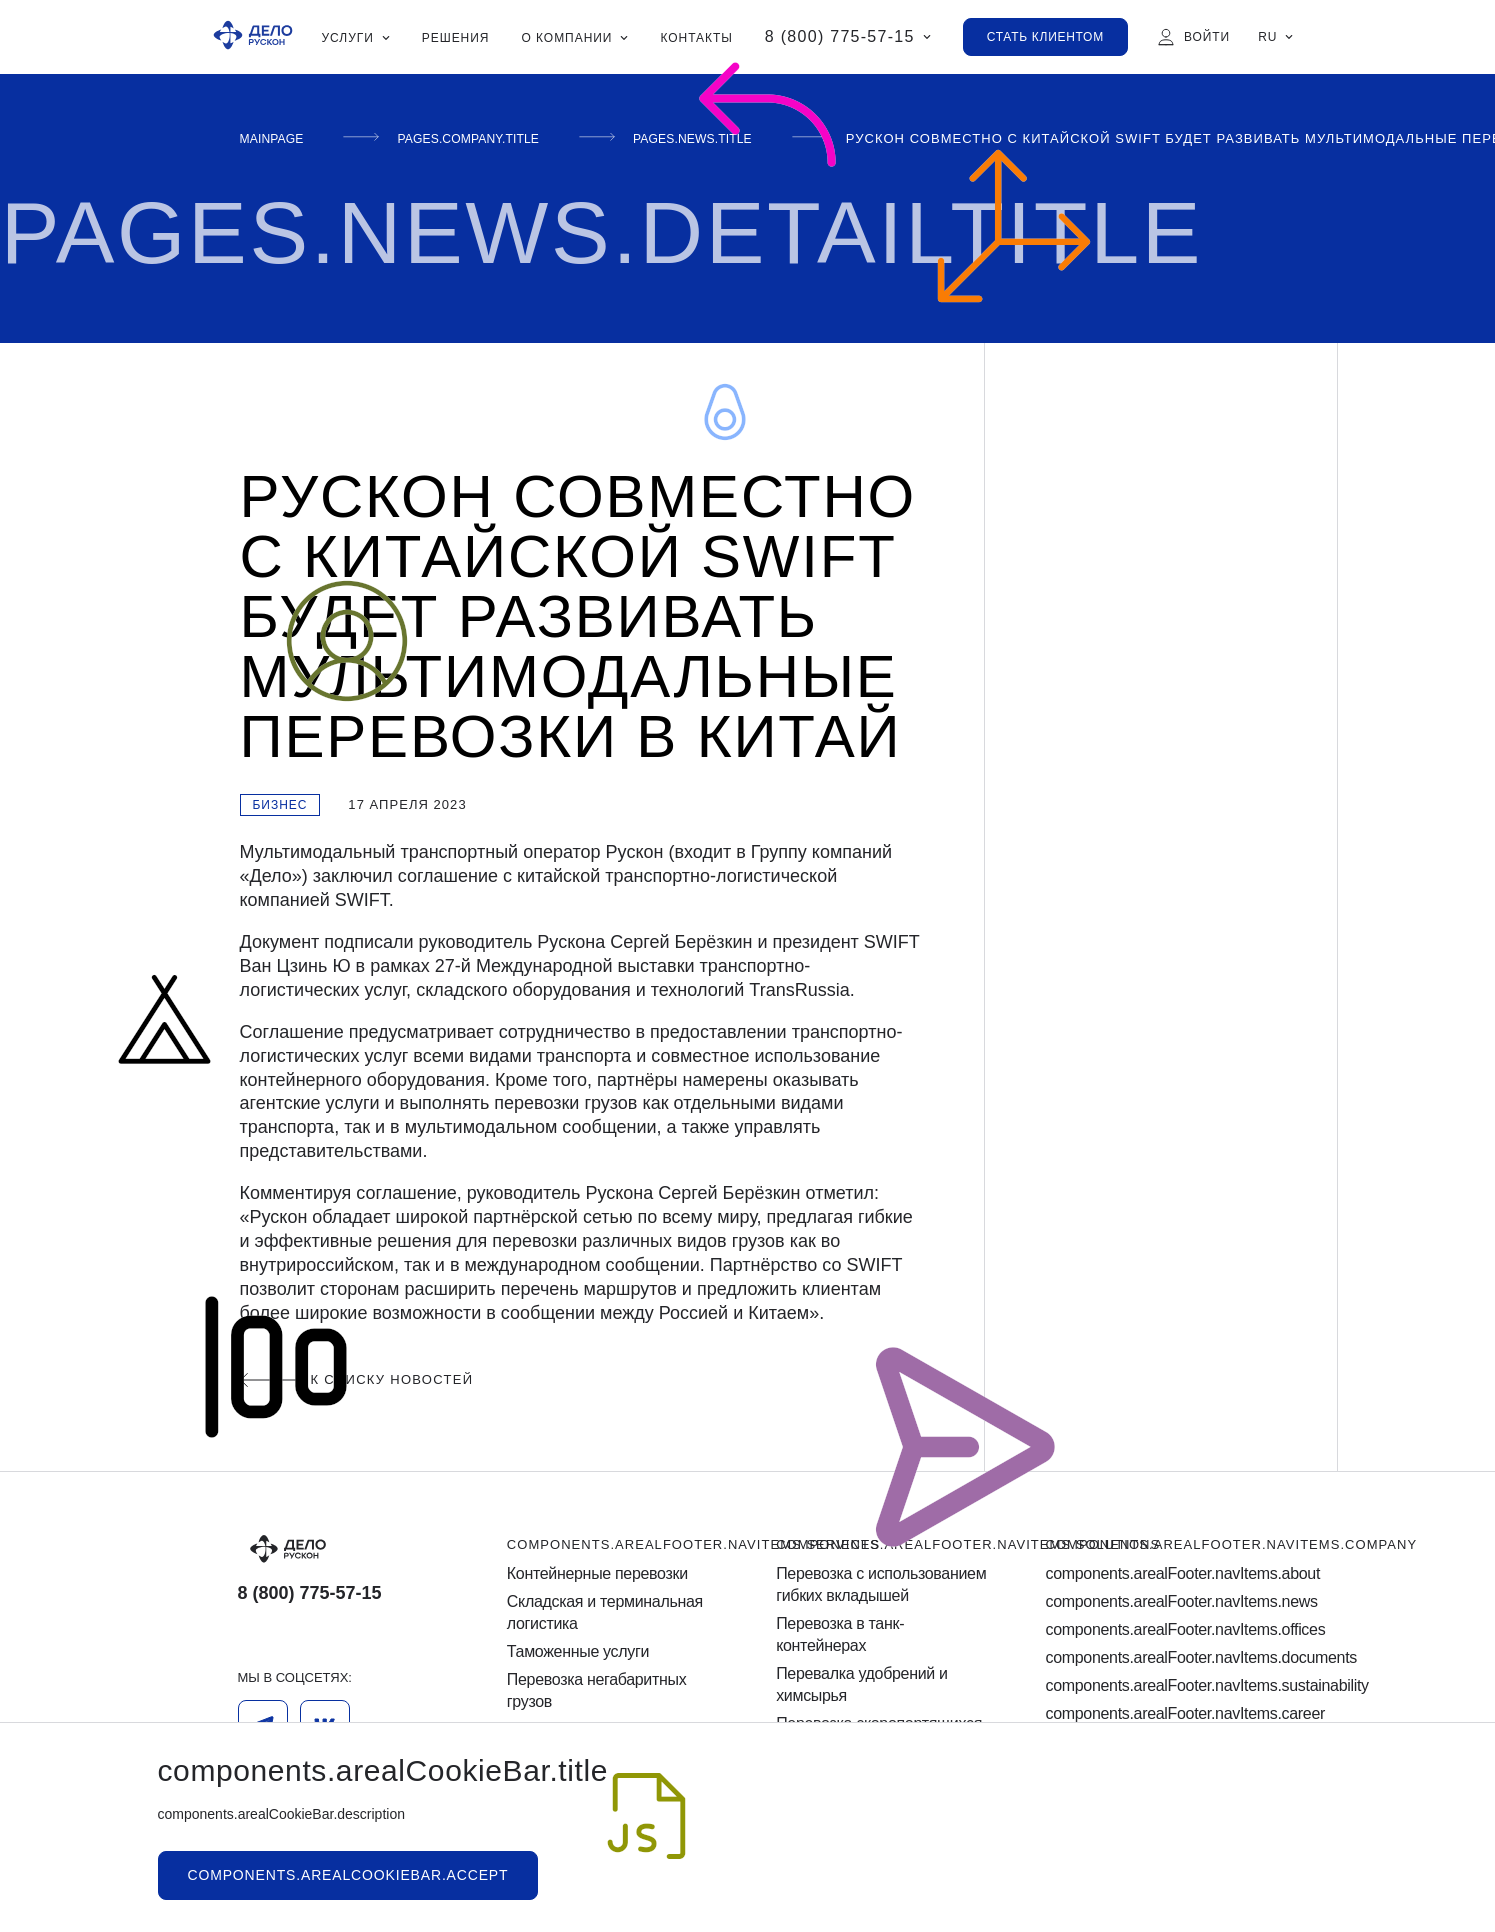 This screenshot has height=1932, width=1495. What do you see at coordinates (164, 1024) in the screenshot?
I see `view camping or outdoor accommodations` at bounding box center [164, 1024].